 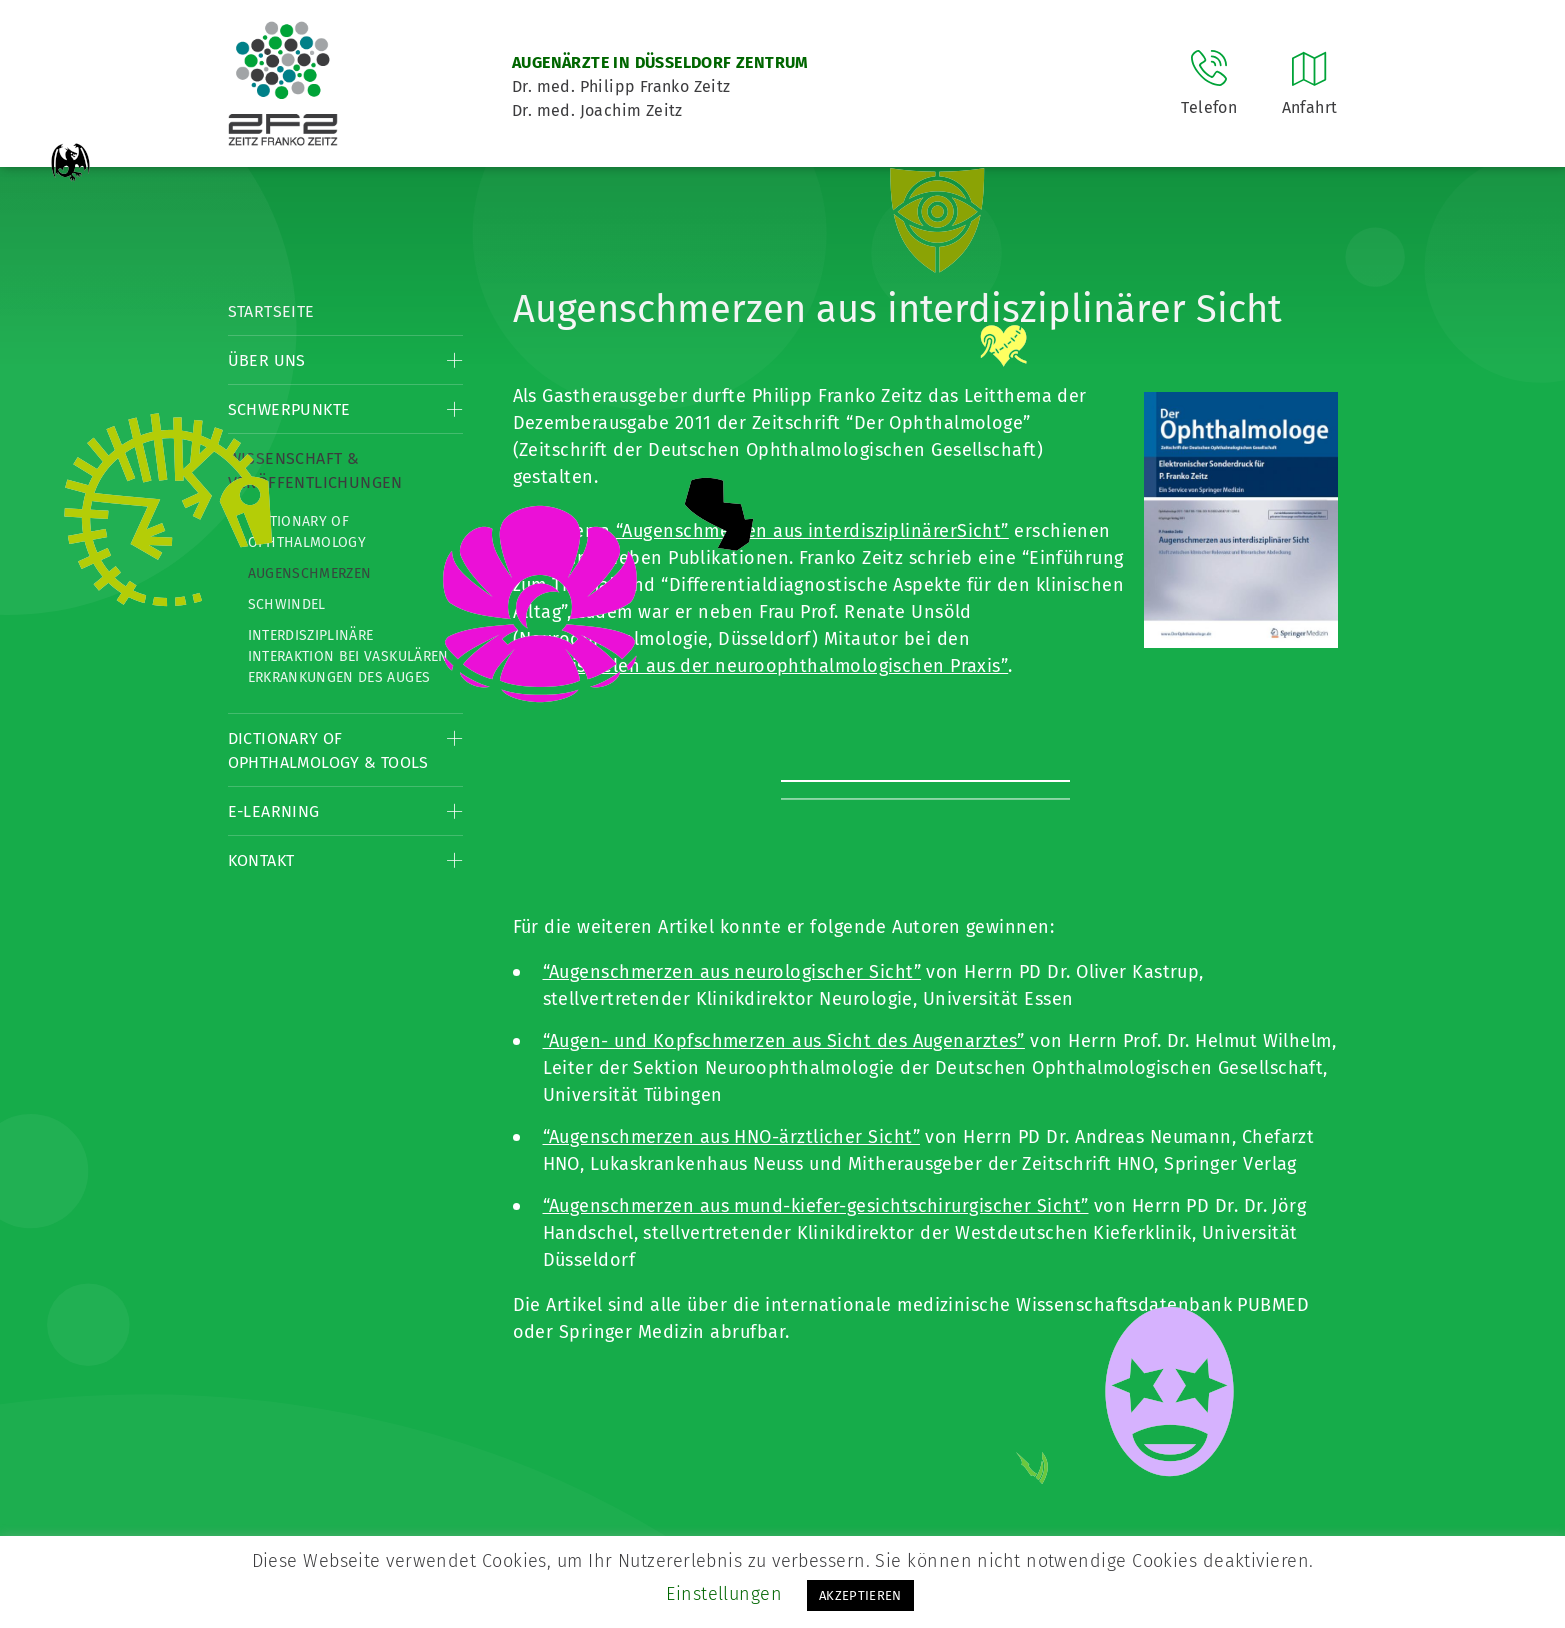 I want to click on access fossil or dinosaur collection, so click(x=167, y=511).